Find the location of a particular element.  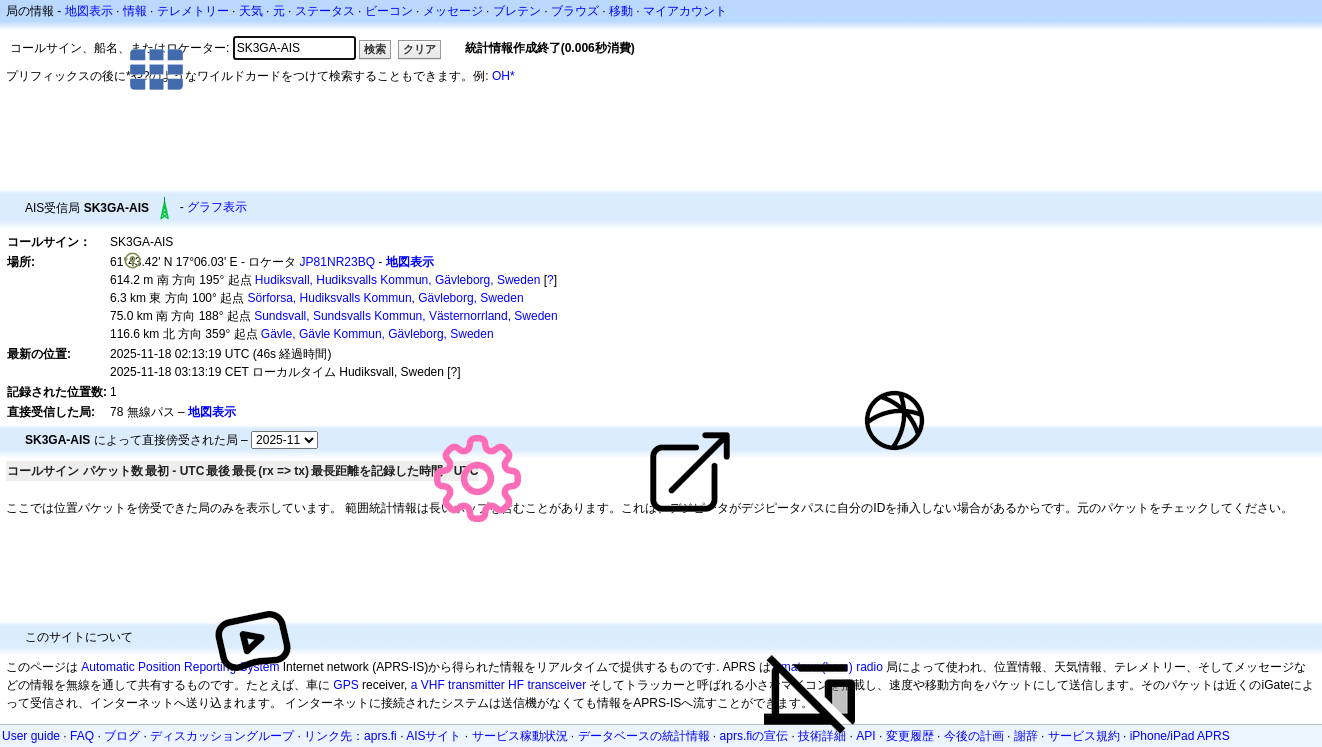

access games or entertainment features is located at coordinates (894, 420).